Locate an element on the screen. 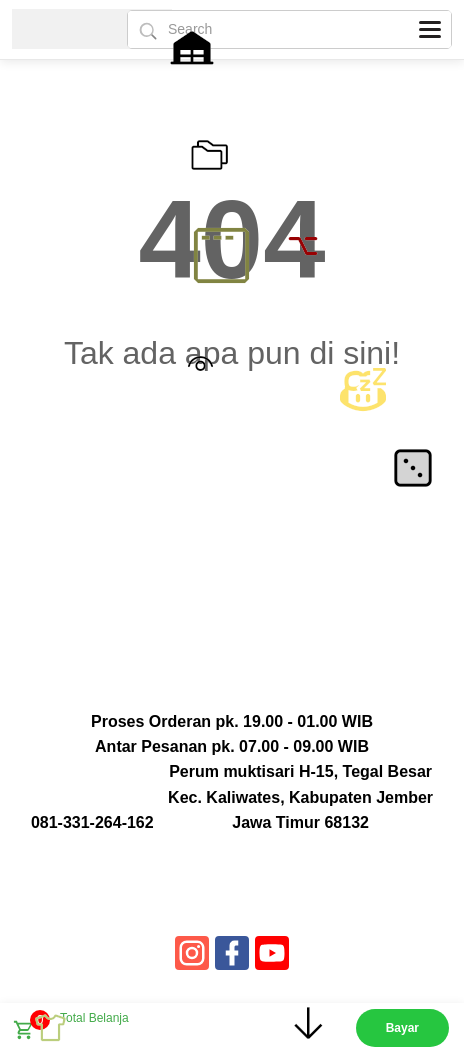 The image size is (464, 1053). toggle the menubar visibility is located at coordinates (221, 255).